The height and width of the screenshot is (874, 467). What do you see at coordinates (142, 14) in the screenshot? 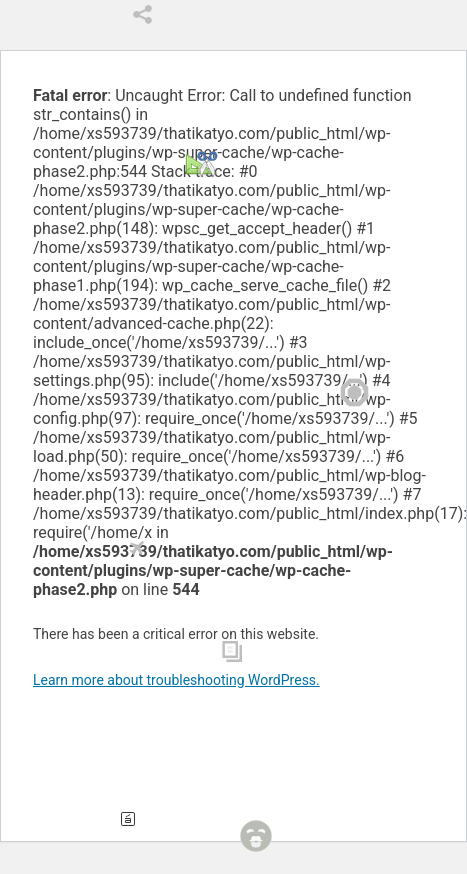
I see `open public shared folder` at bounding box center [142, 14].